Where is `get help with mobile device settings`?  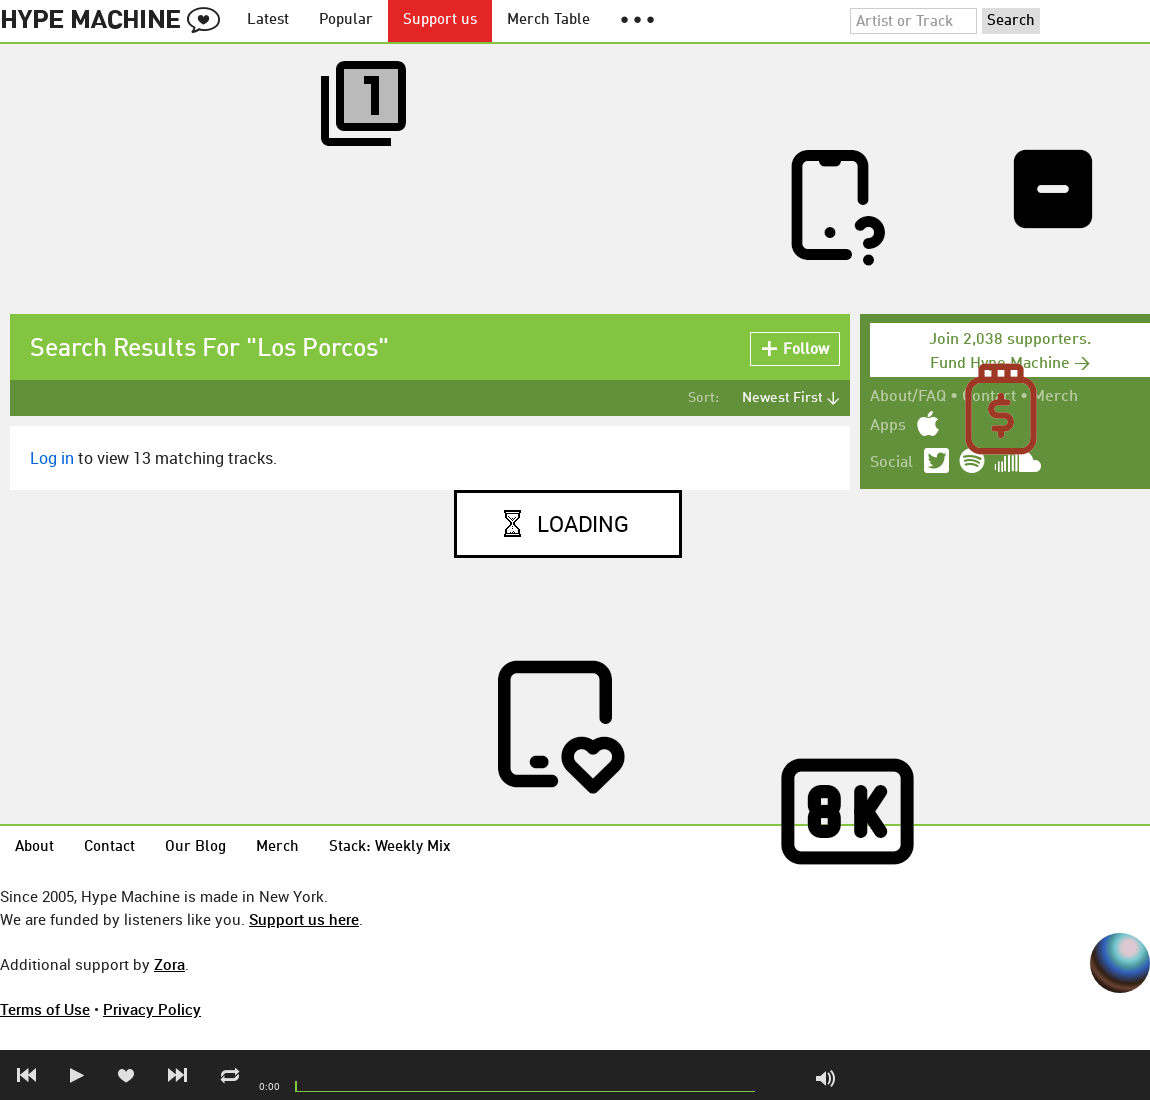
get help with mobile device settings is located at coordinates (830, 205).